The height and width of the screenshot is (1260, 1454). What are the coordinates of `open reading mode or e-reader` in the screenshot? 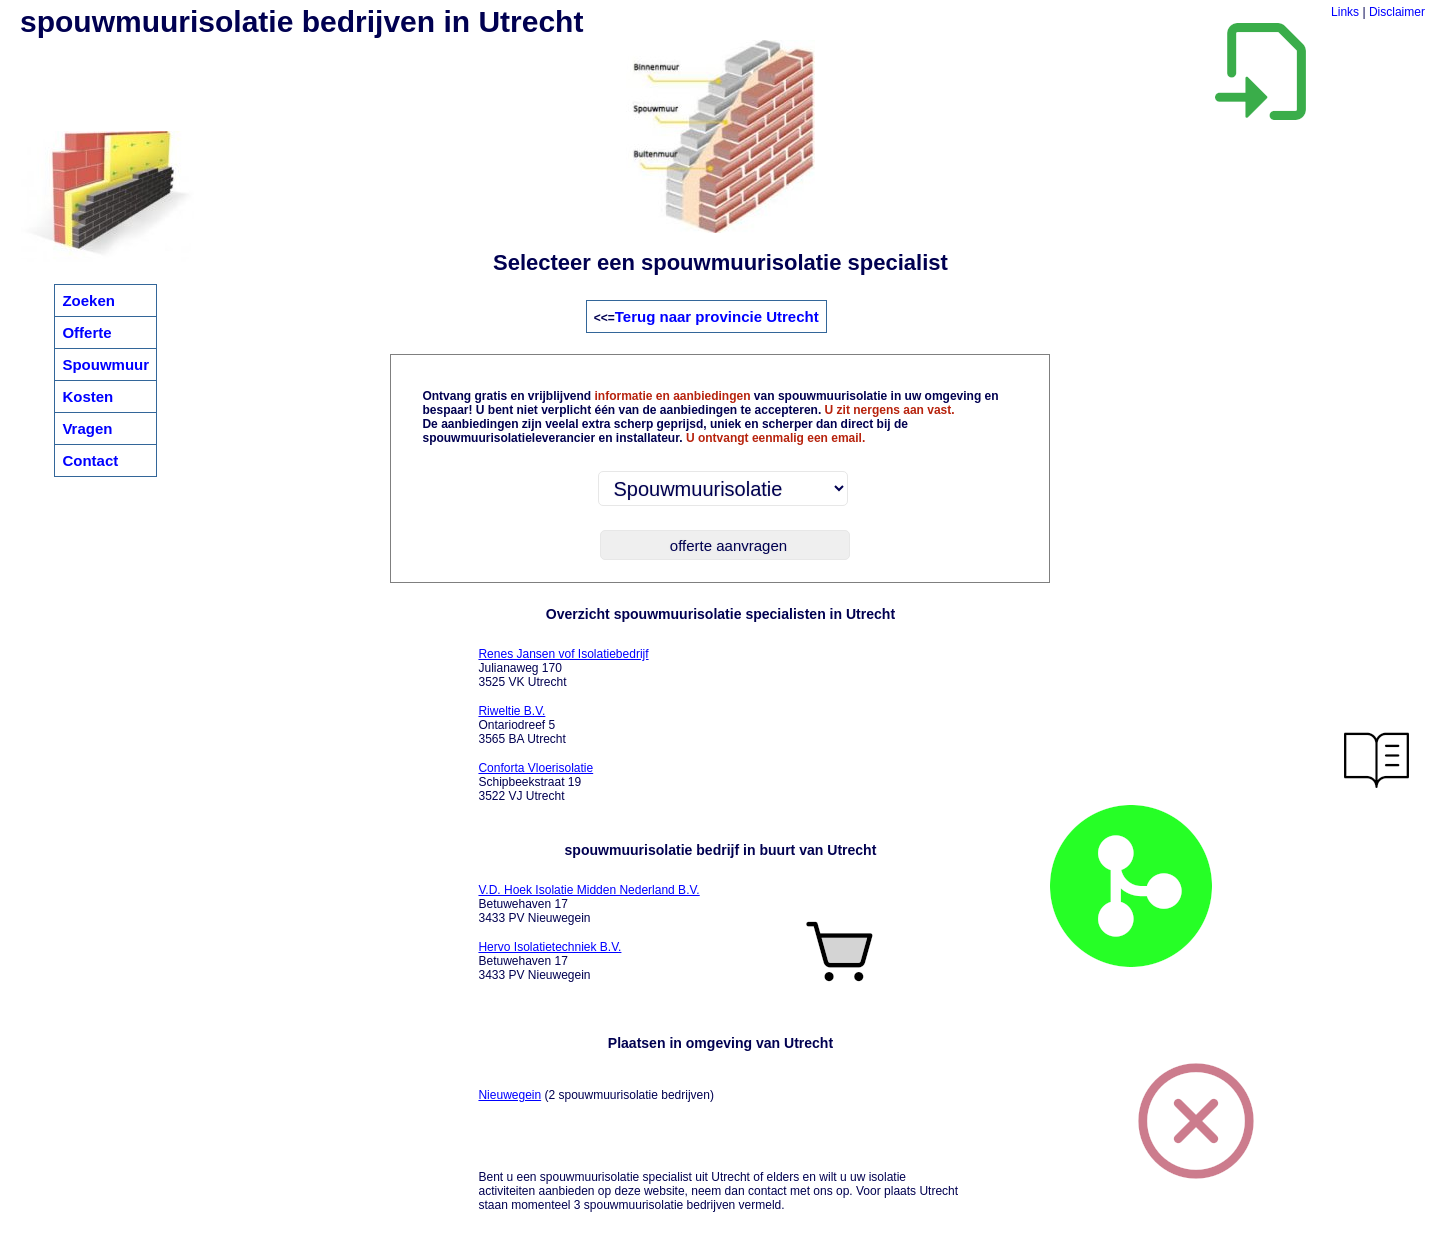 It's located at (1376, 755).